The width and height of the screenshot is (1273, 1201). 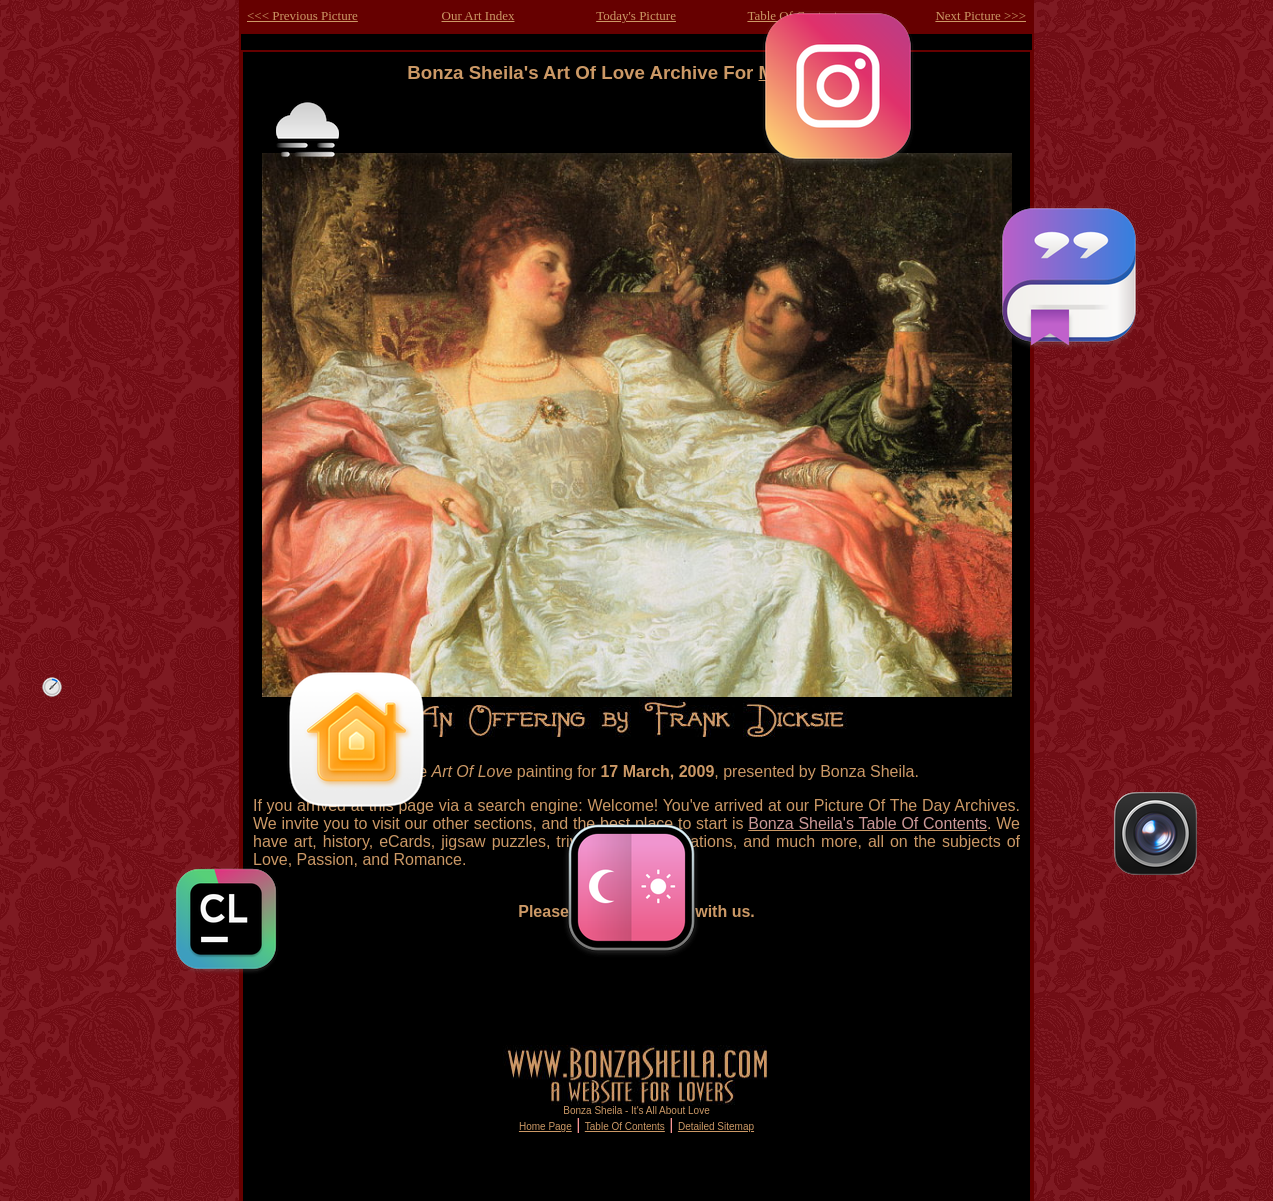 What do you see at coordinates (52, 687) in the screenshot?
I see `open sysprof system profiler` at bounding box center [52, 687].